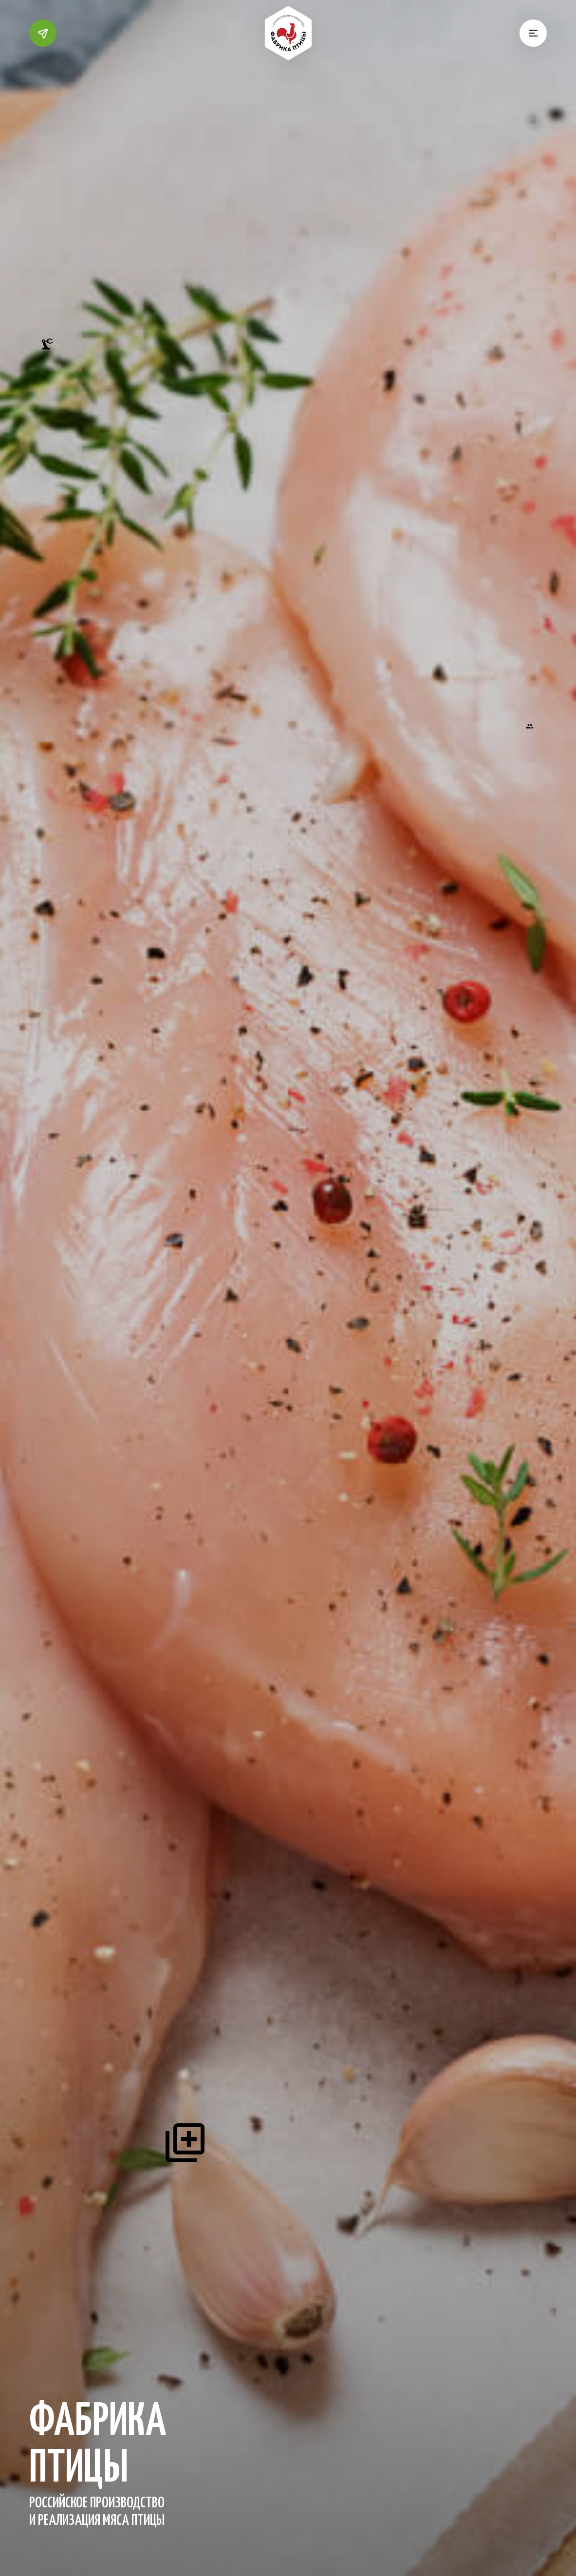 Image resolution: width=576 pixels, height=2576 pixels. I want to click on add item to your library, so click(185, 2143).